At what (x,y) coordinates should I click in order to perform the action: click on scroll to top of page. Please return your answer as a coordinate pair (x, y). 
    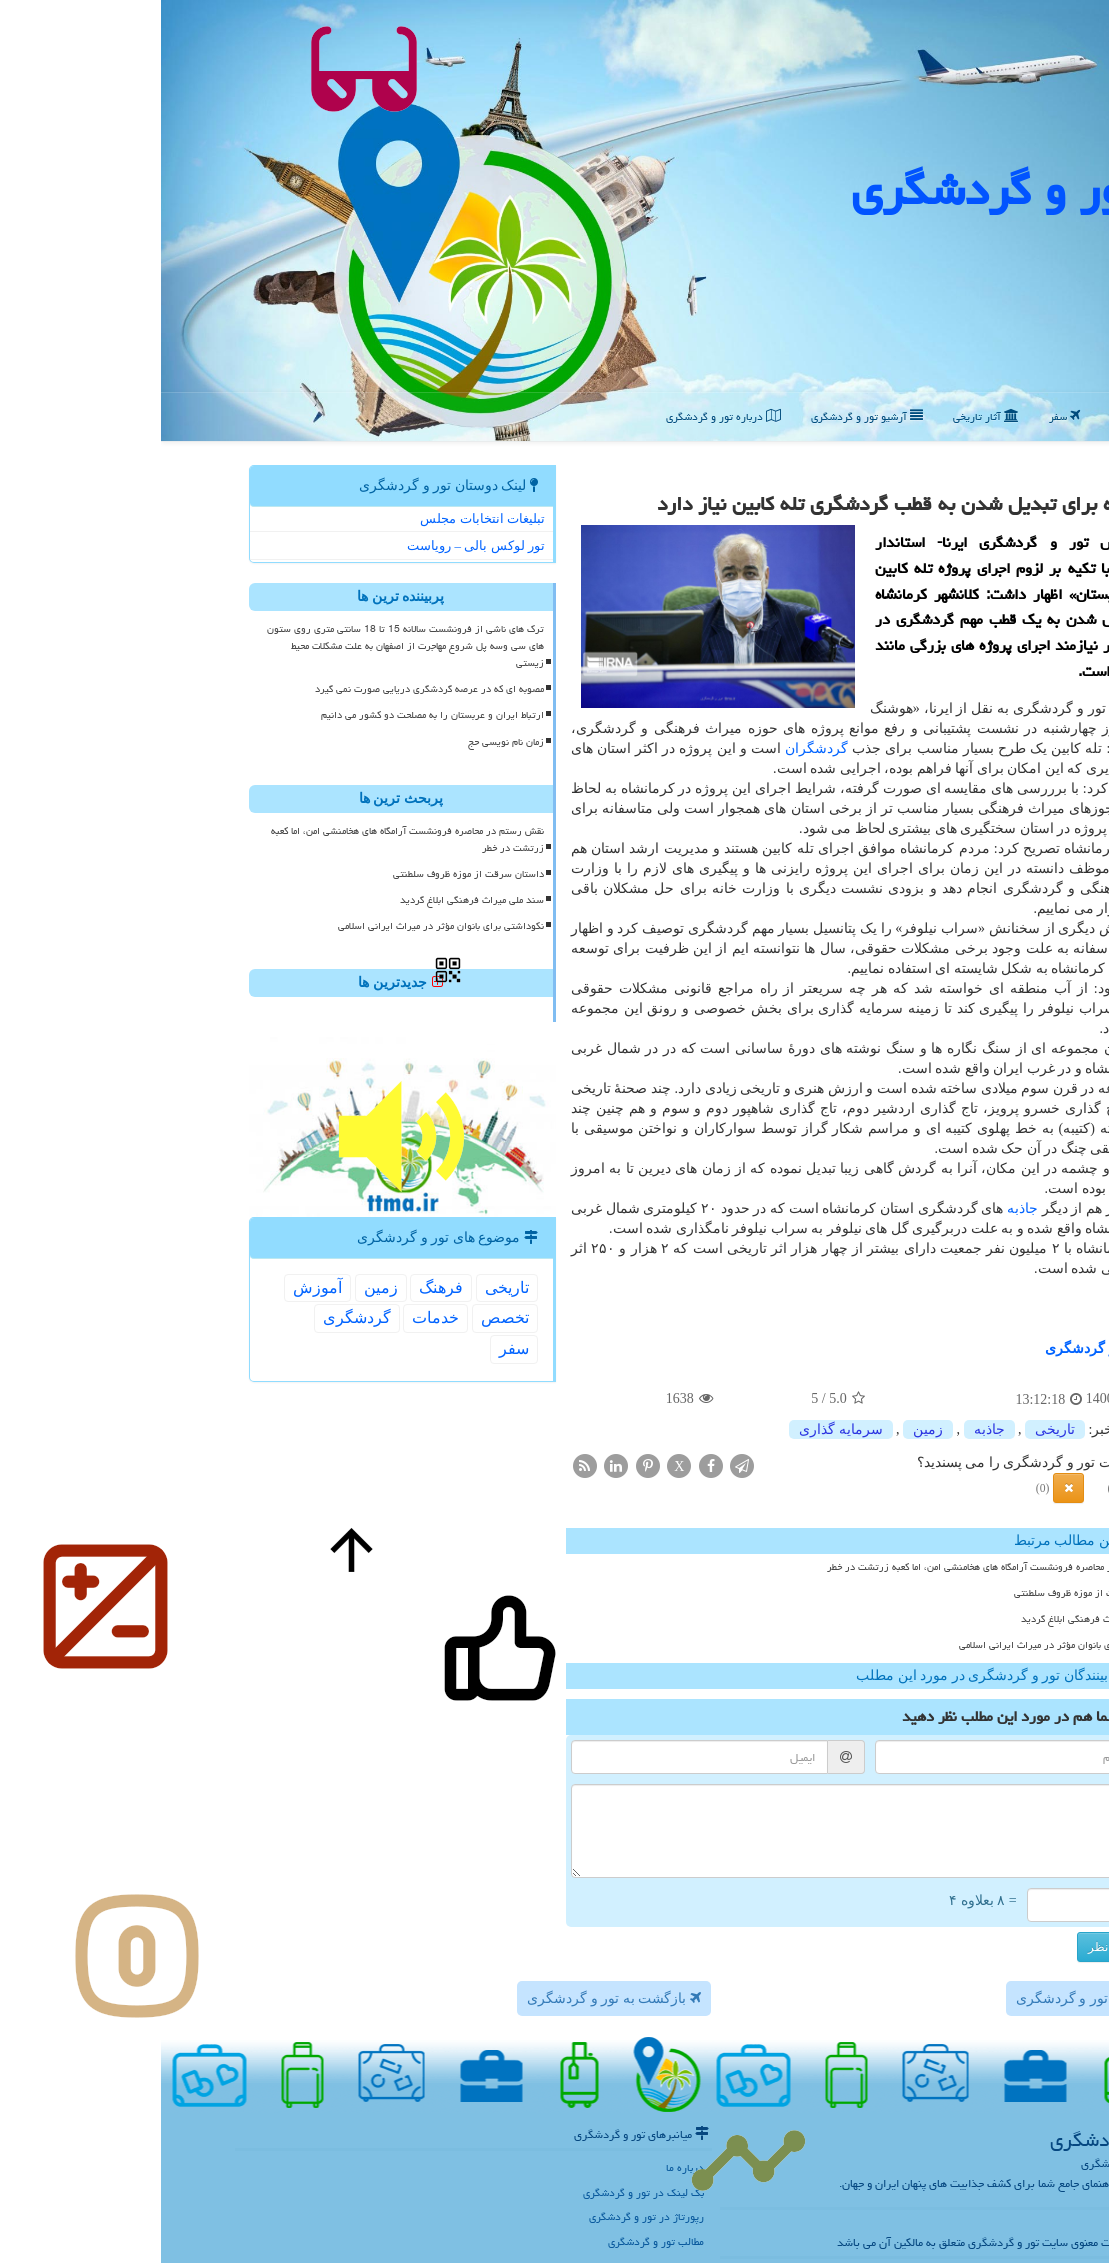
    Looking at the image, I should click on (351, 1550).